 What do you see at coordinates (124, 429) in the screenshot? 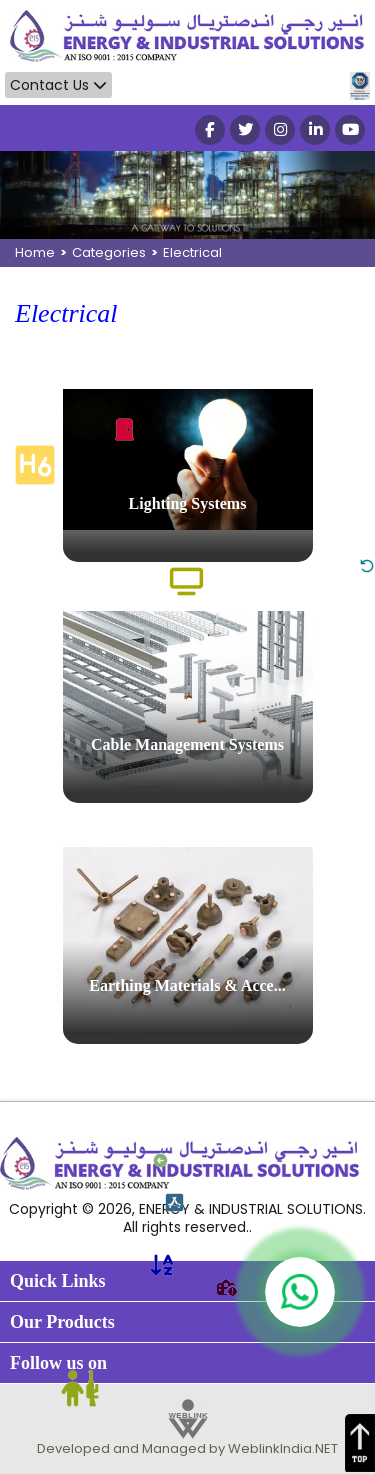
I see `log out or exit the current session` at bounding box center [124, 429].